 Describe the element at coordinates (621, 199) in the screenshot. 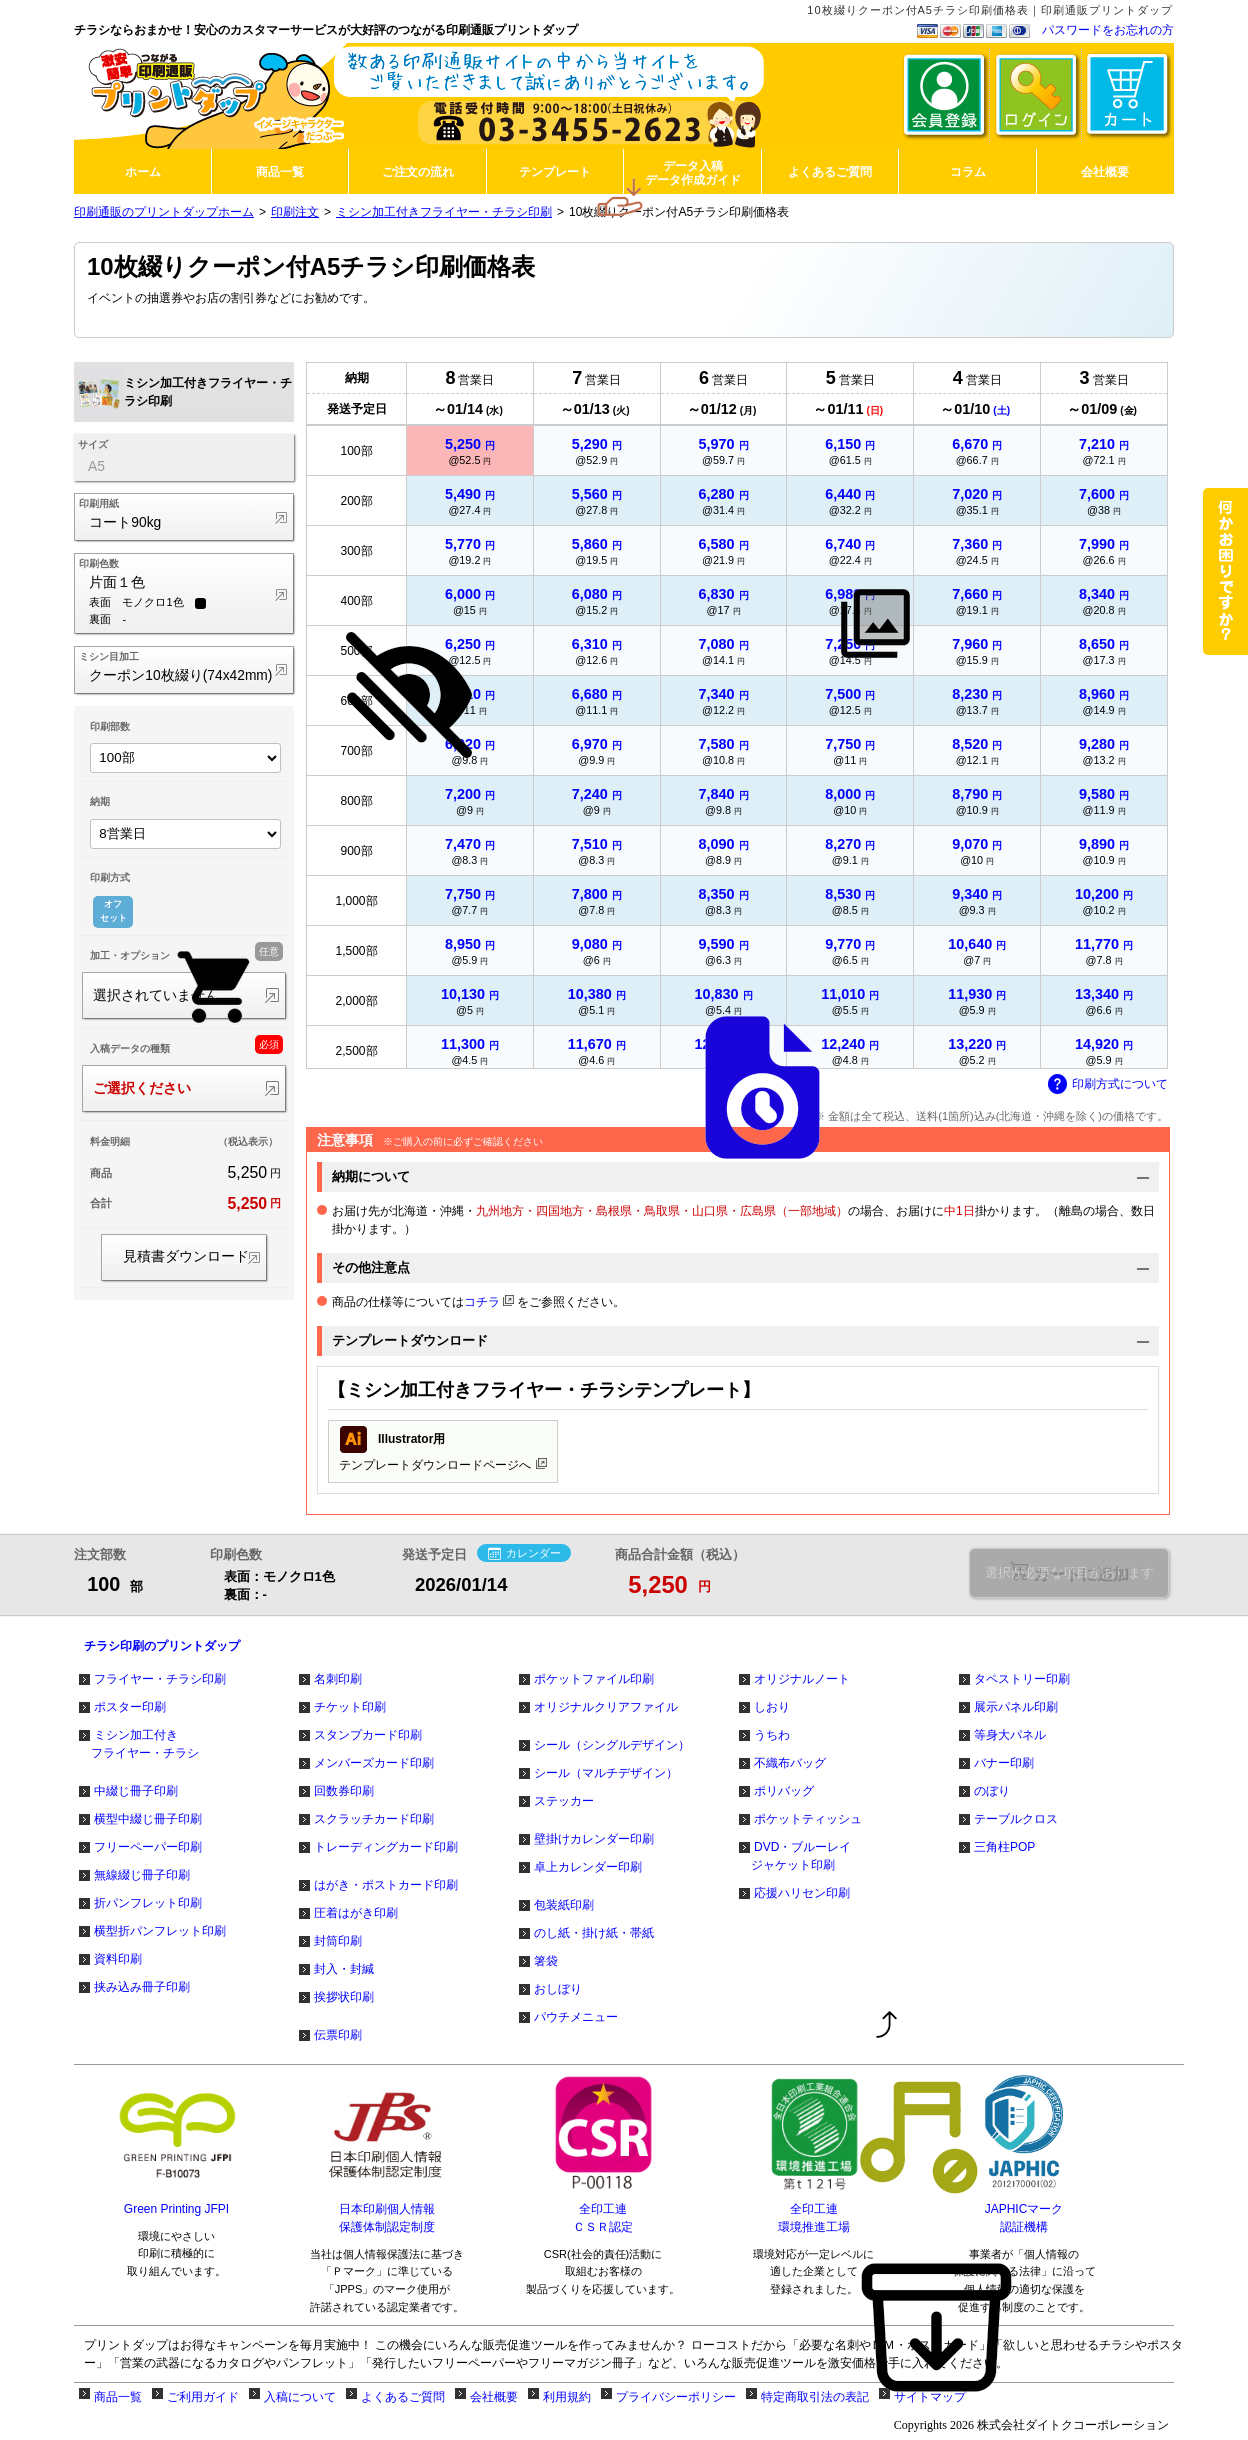

I see `receive or accept an incoming item` at that location.